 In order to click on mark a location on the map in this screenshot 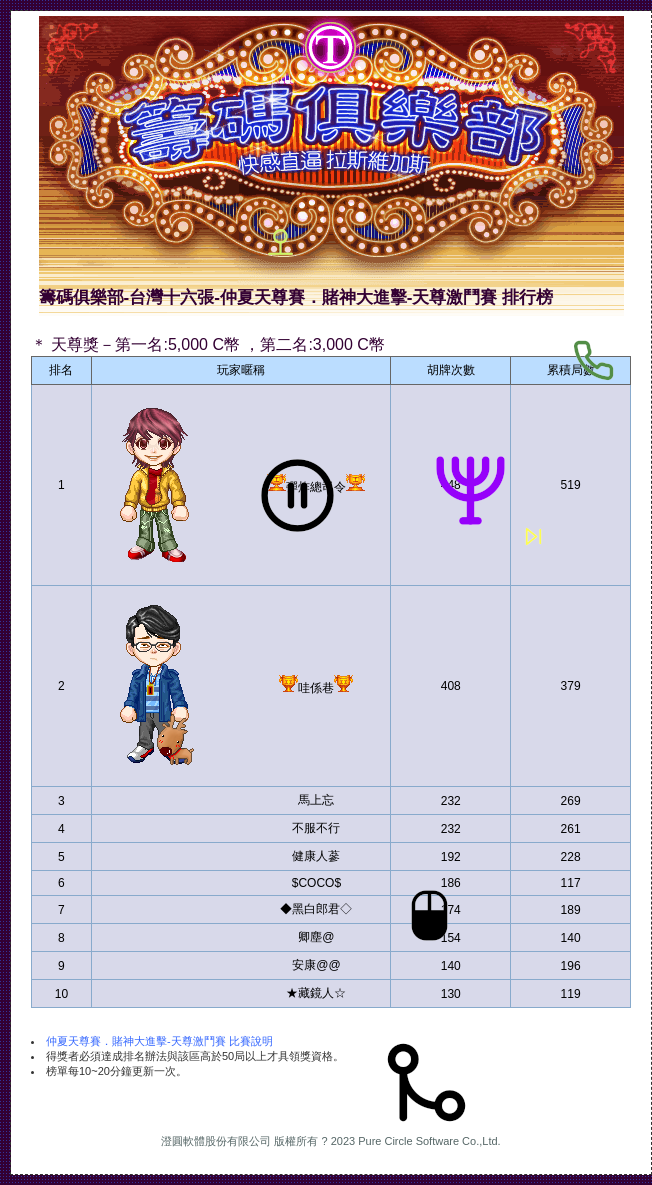, I will do `click(280, 242)`.